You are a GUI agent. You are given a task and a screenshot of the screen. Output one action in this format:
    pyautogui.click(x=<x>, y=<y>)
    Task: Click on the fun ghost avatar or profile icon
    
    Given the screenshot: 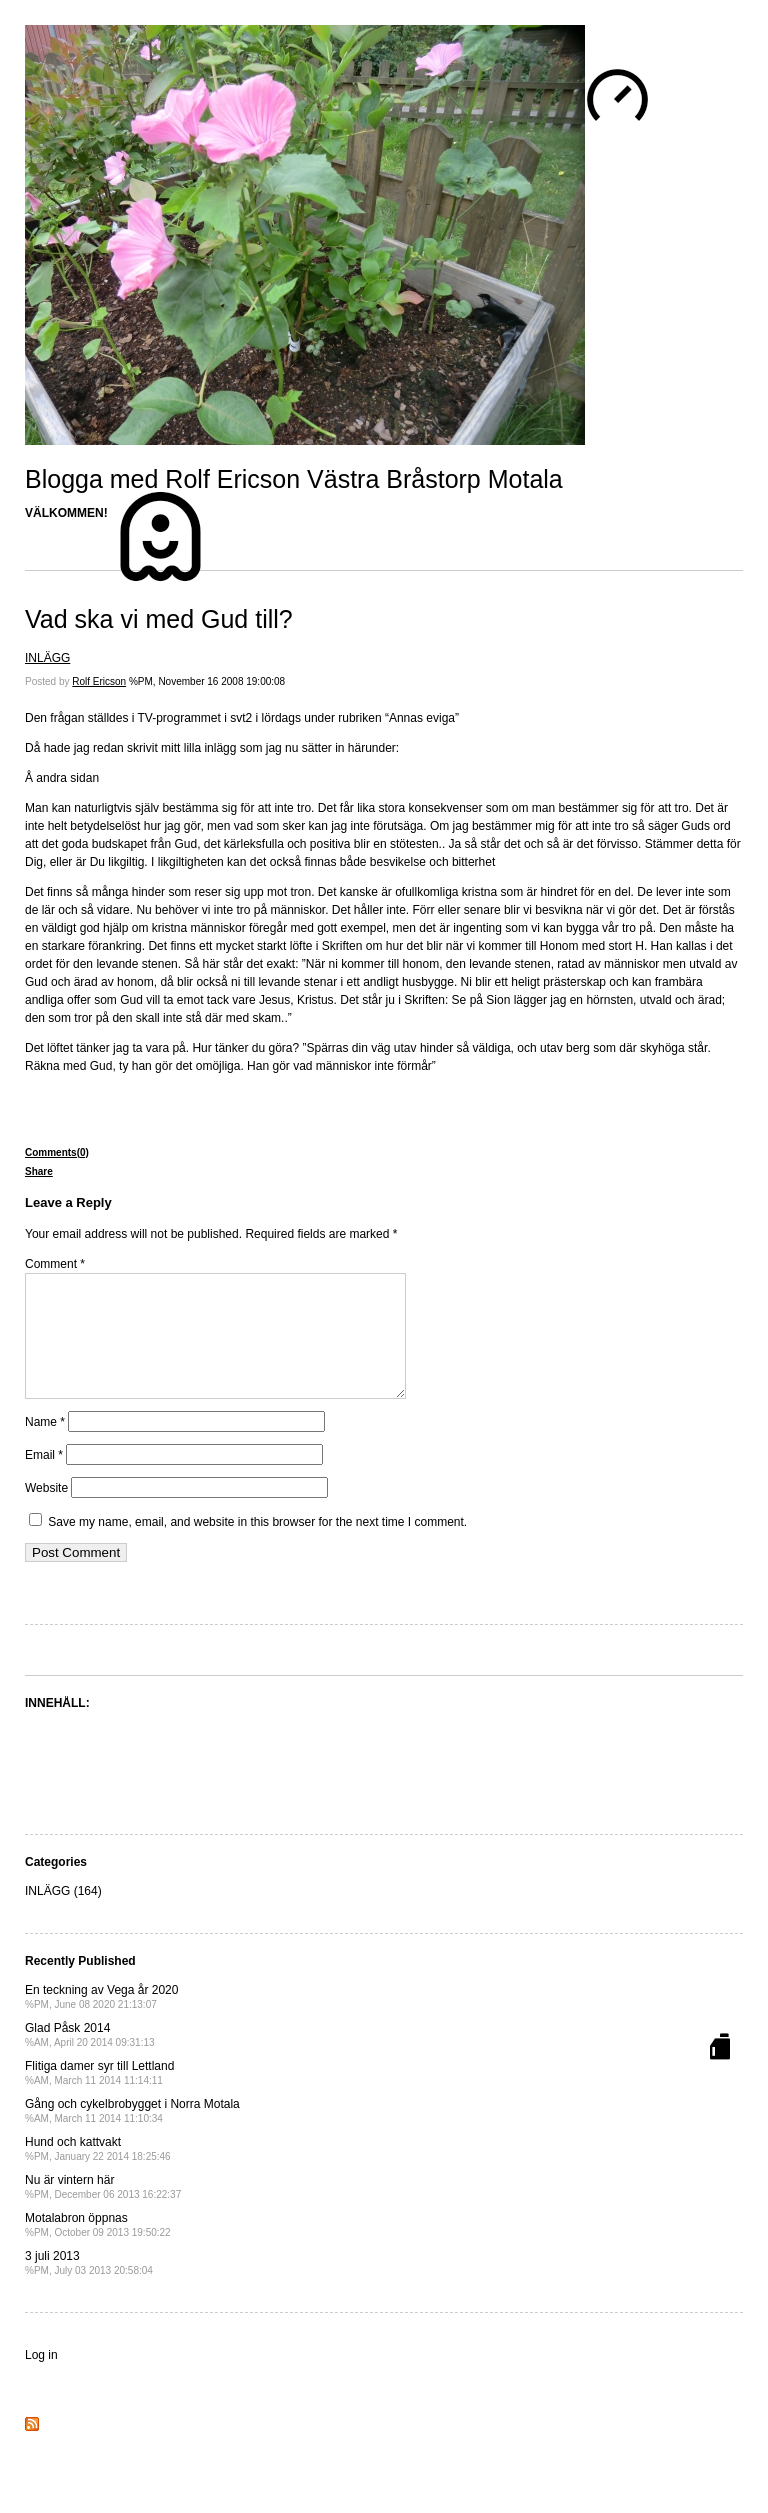 What is the action you would take?
    pyautogui.click(x=160, y=536)
    